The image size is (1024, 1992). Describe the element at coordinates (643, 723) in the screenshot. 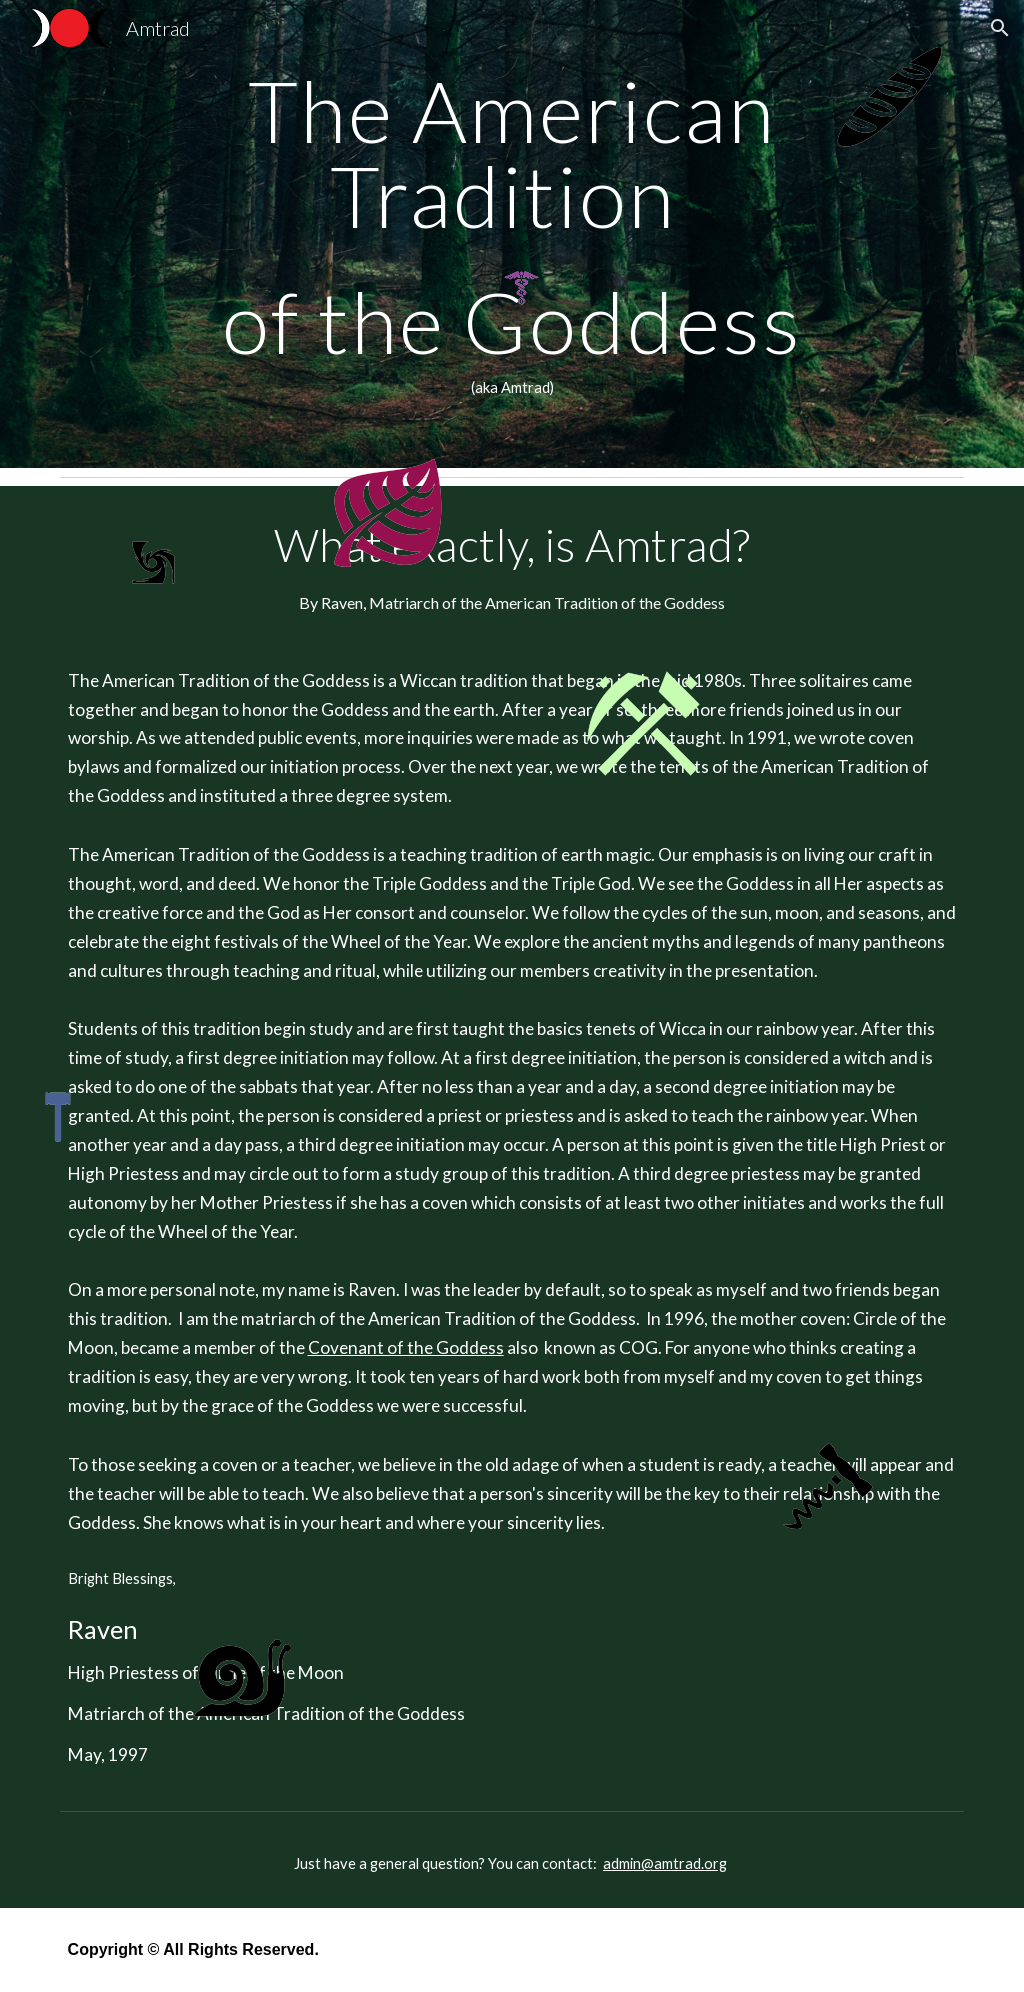

I see `access stone crafting menu` at that location.